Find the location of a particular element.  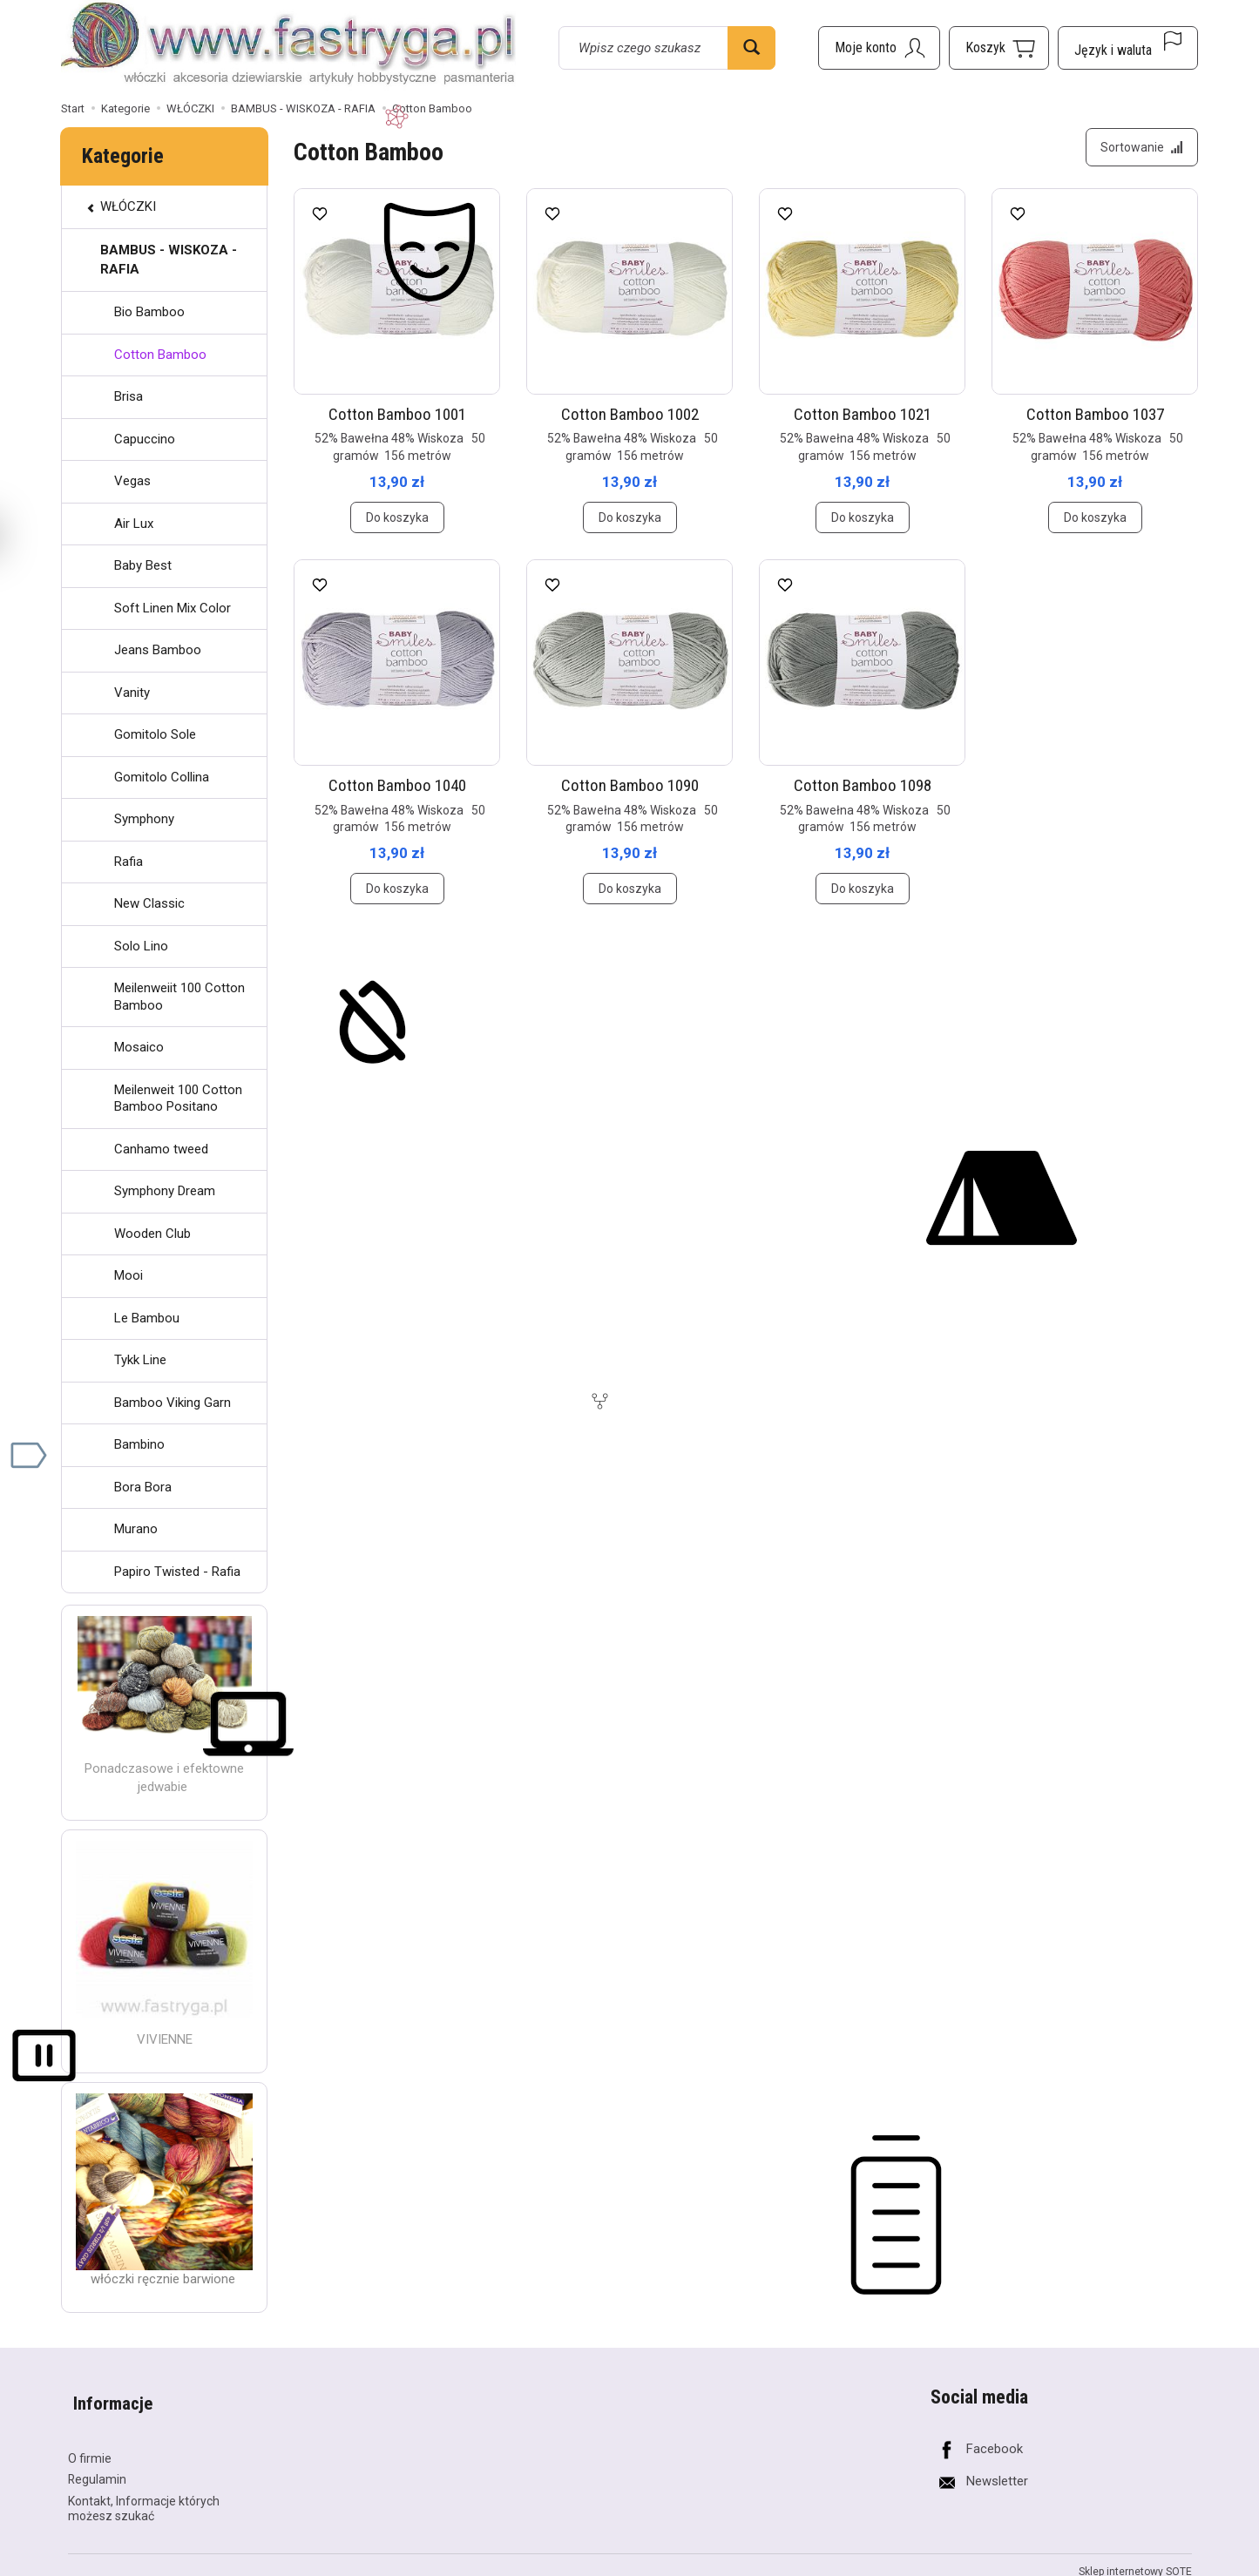

access camping or outdoor activity features is located at coordinates (1001, 1202).